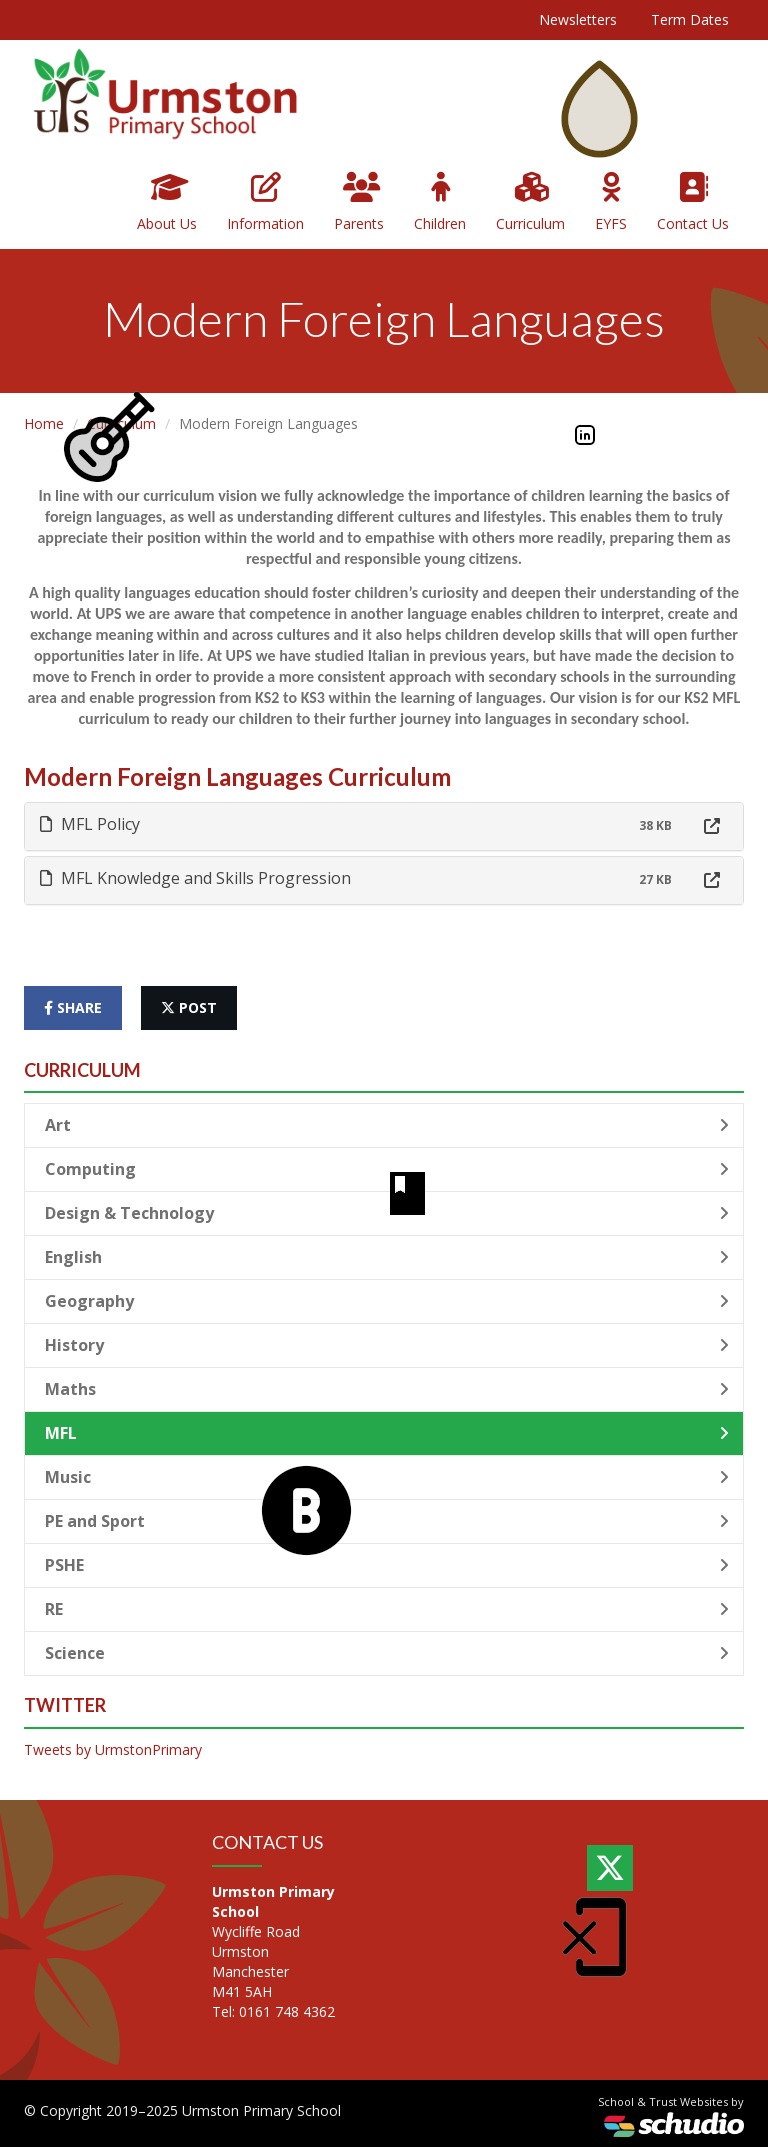  What do you see at coordinates (407, 1193) in the screenshot?
I see `access your classes or courses` at bounding box center [407, 1193].